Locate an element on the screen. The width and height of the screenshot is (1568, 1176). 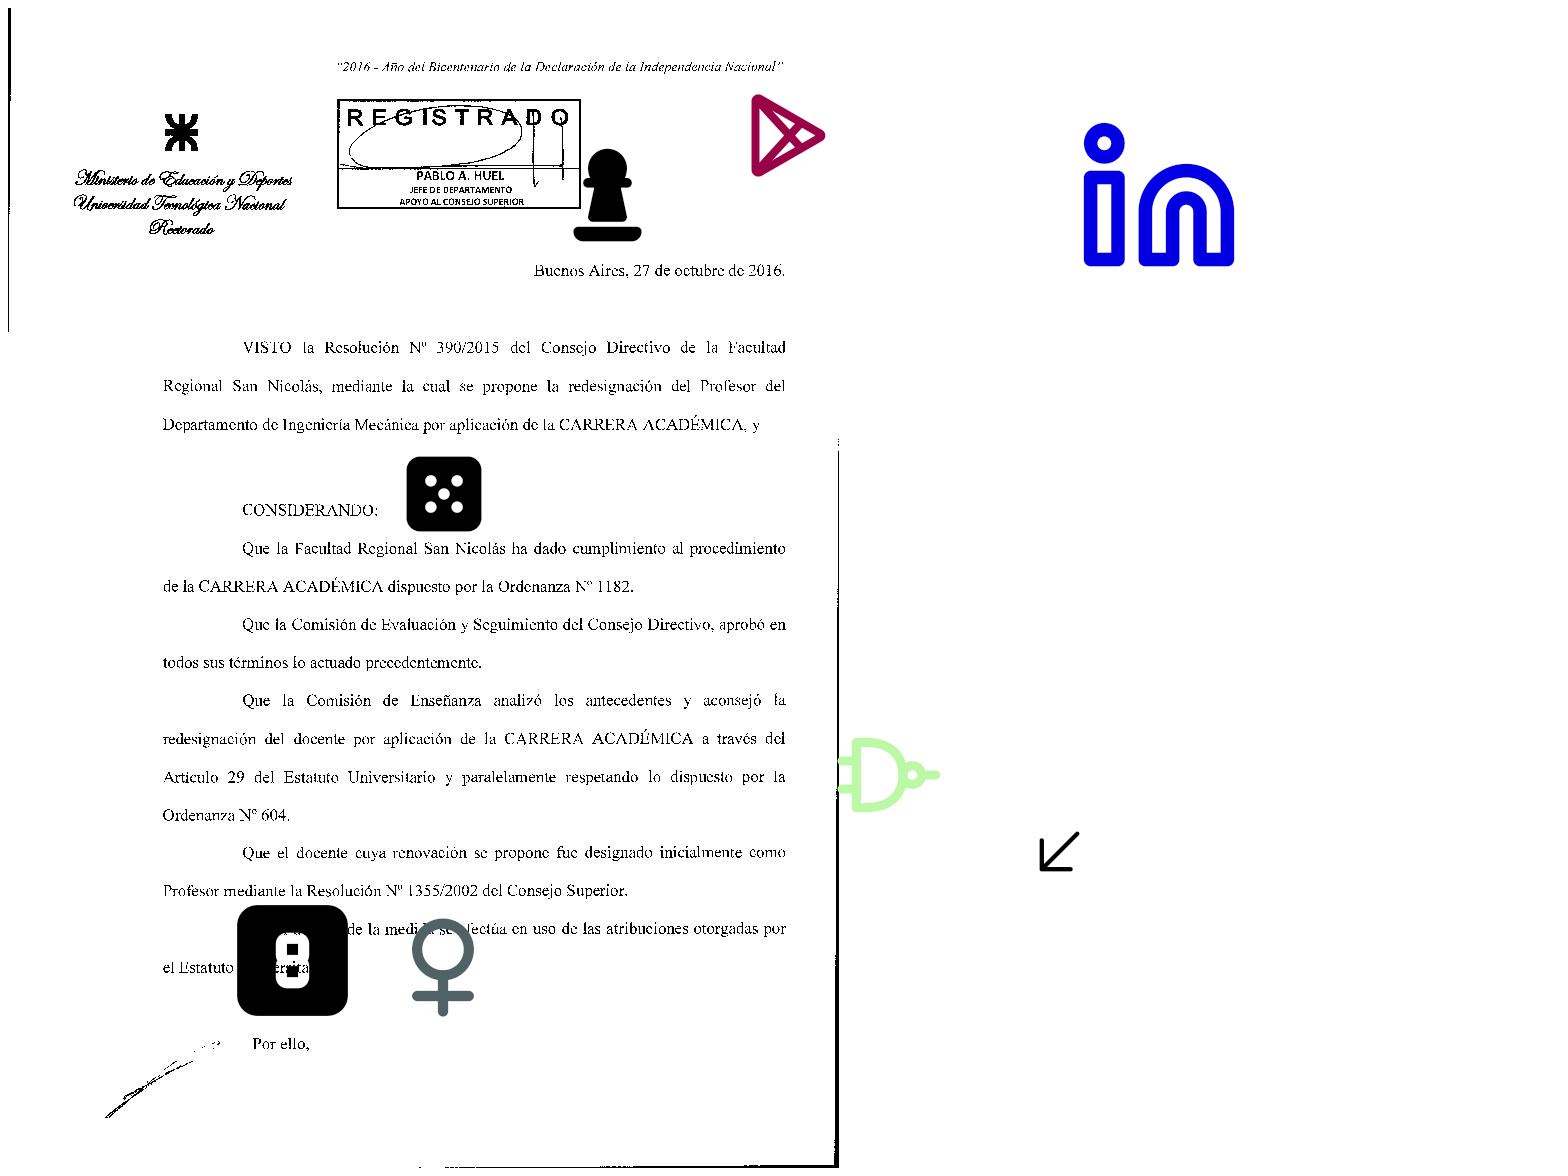
play chess or access chess game is located at coordinates (607, 197).